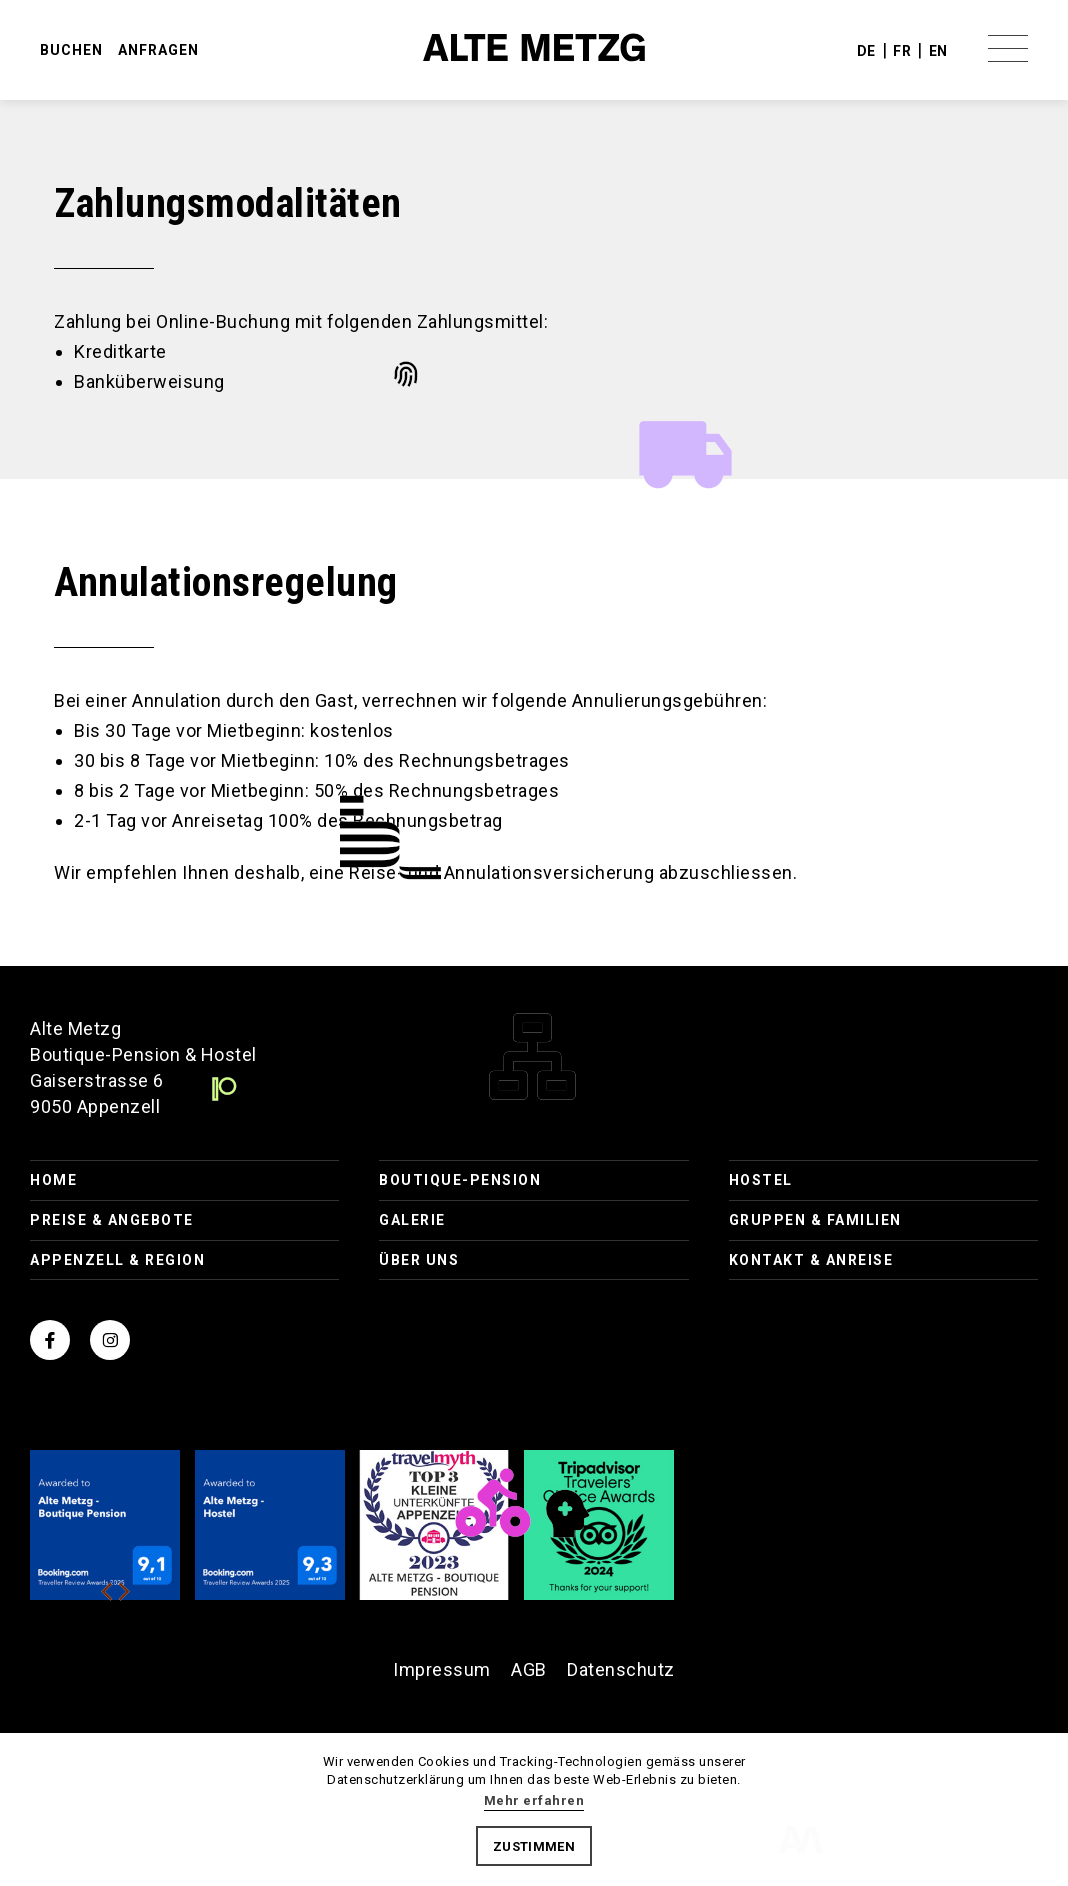 This screenshot has width=1068, height=1886. What do you see at coordinates (390, 837) in the screenshot?
I see `BEM (Block Element Modifier) methodology logo` at bounding box center [390, 837].